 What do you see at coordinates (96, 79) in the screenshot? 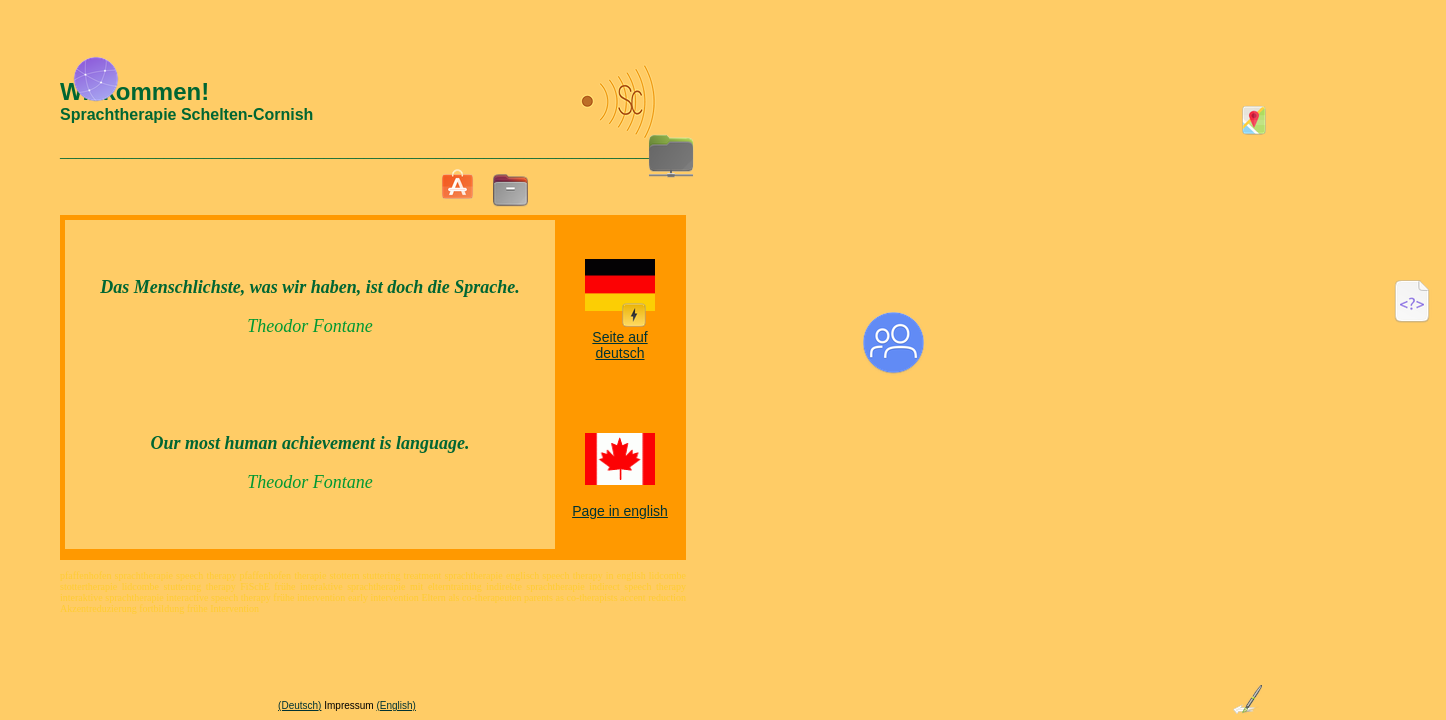
I see `access network workgroup or shared resources` at bounding box center [96, 79].